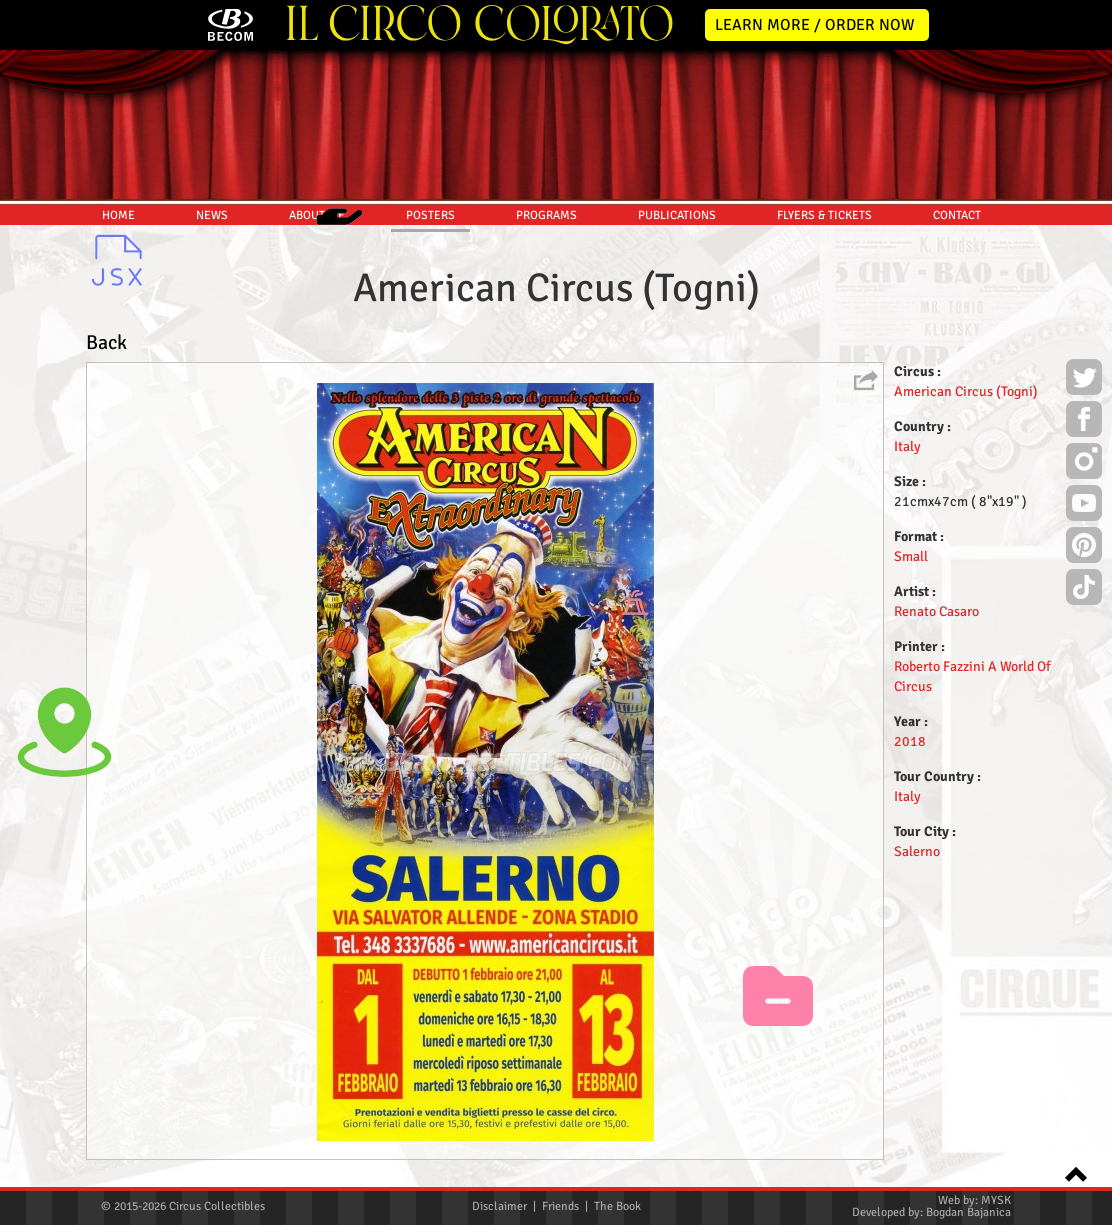 The height and width of the screenshot is (1225, 1112). What do you see at coordinates (64, 733) in the screenshot?
I see `view location area or zone on map` at bounding box center [64, 733].